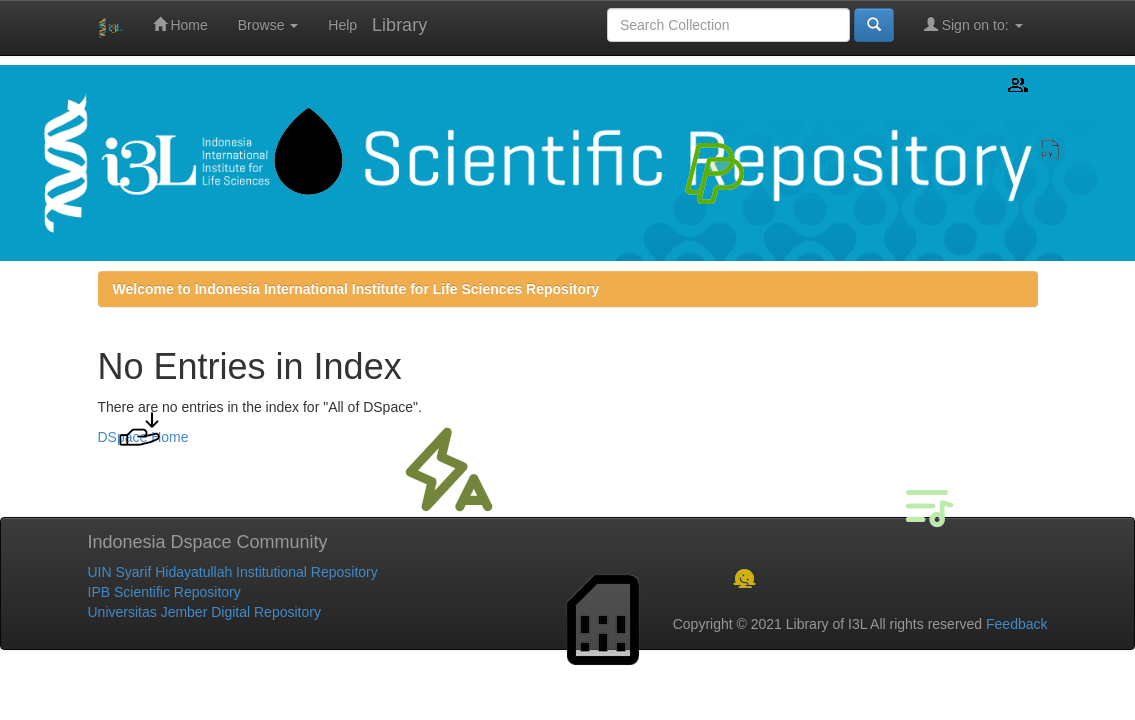 This screenshot has width=1135, height=720. Describe the element at coordinates (713, 173) in the screenshot. I see `pay with PayPal` at that location.